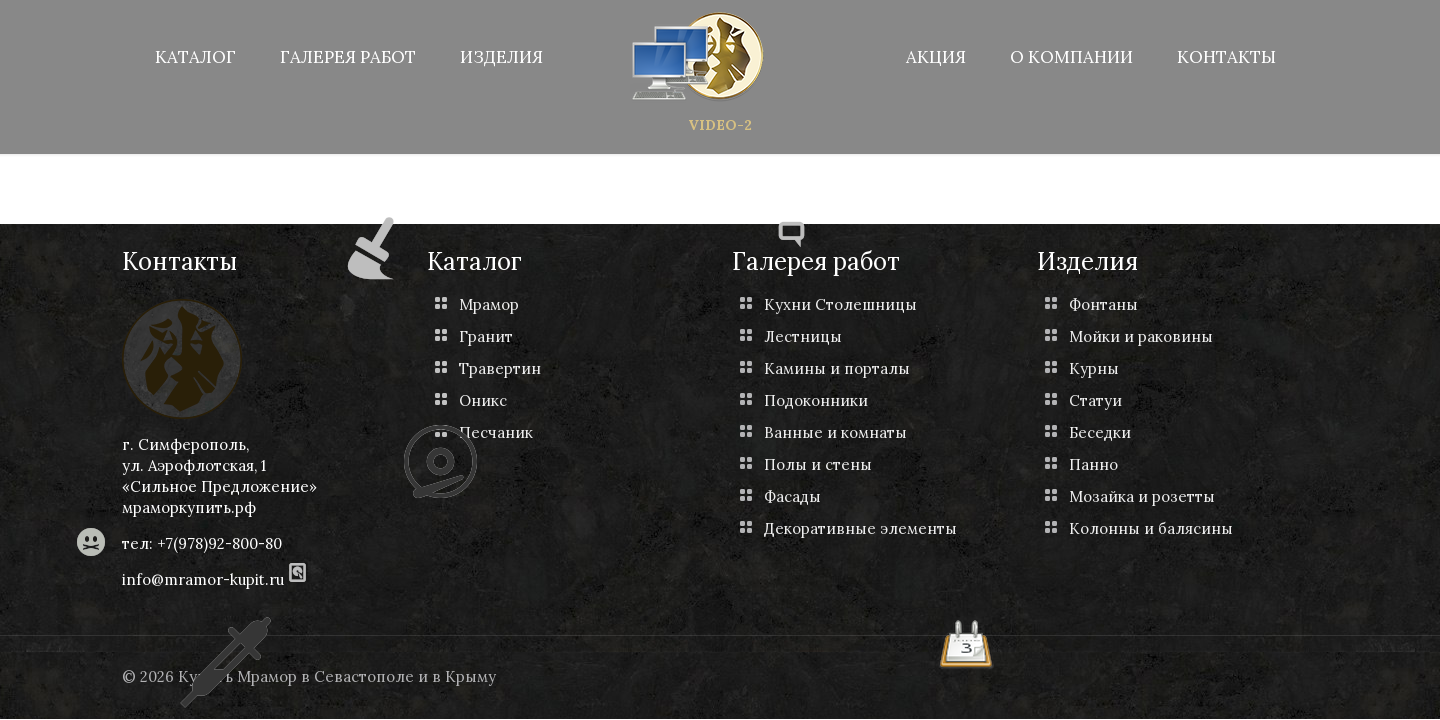  What do you see at coordinates (669, 63) in the screenshot?
I see `indicates network connection is idle with no active traffic` at bounding box center [669, 63].